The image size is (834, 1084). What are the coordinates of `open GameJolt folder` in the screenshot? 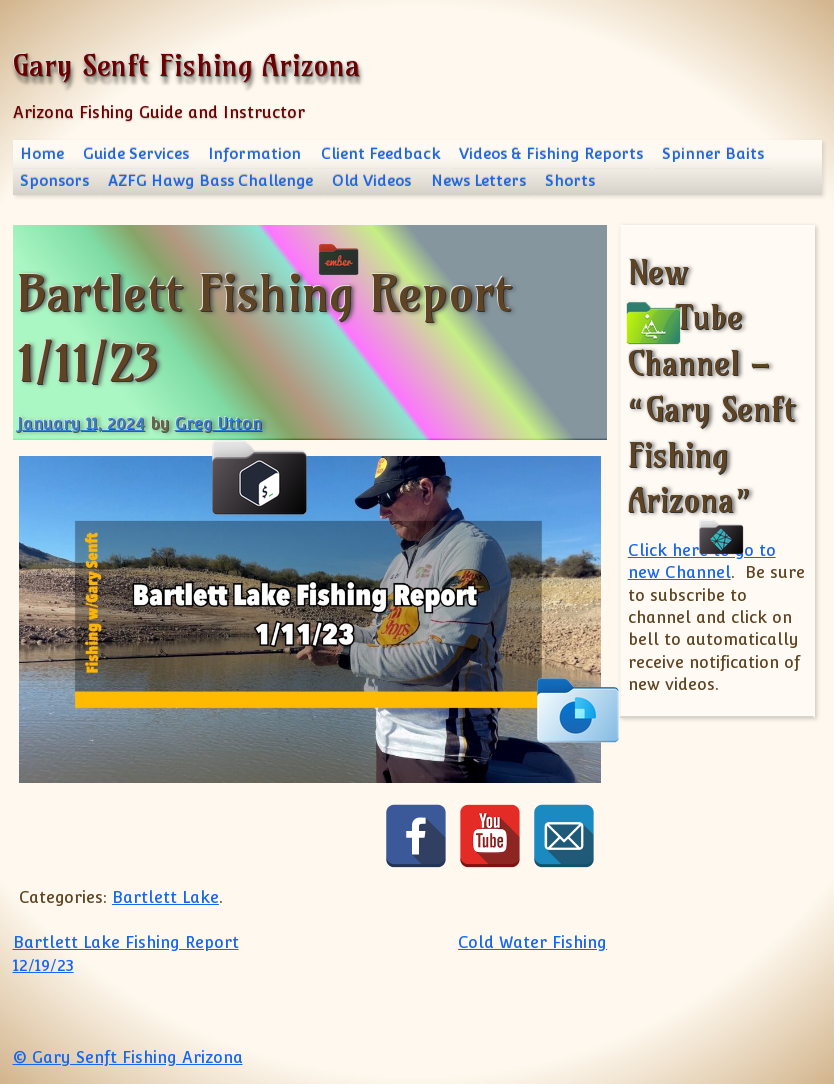 It's located at (653, 324).